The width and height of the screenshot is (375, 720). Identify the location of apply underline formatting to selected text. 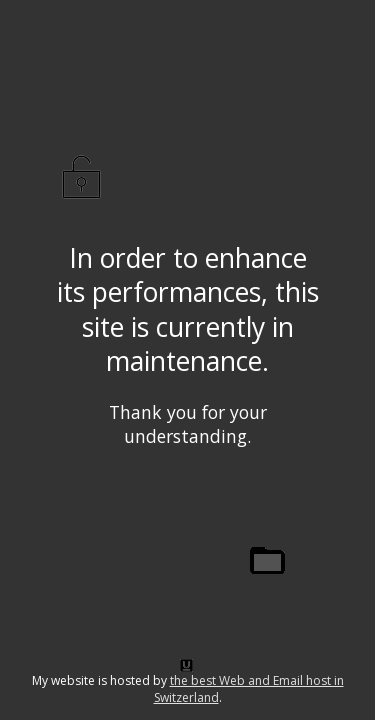
(186, 665).